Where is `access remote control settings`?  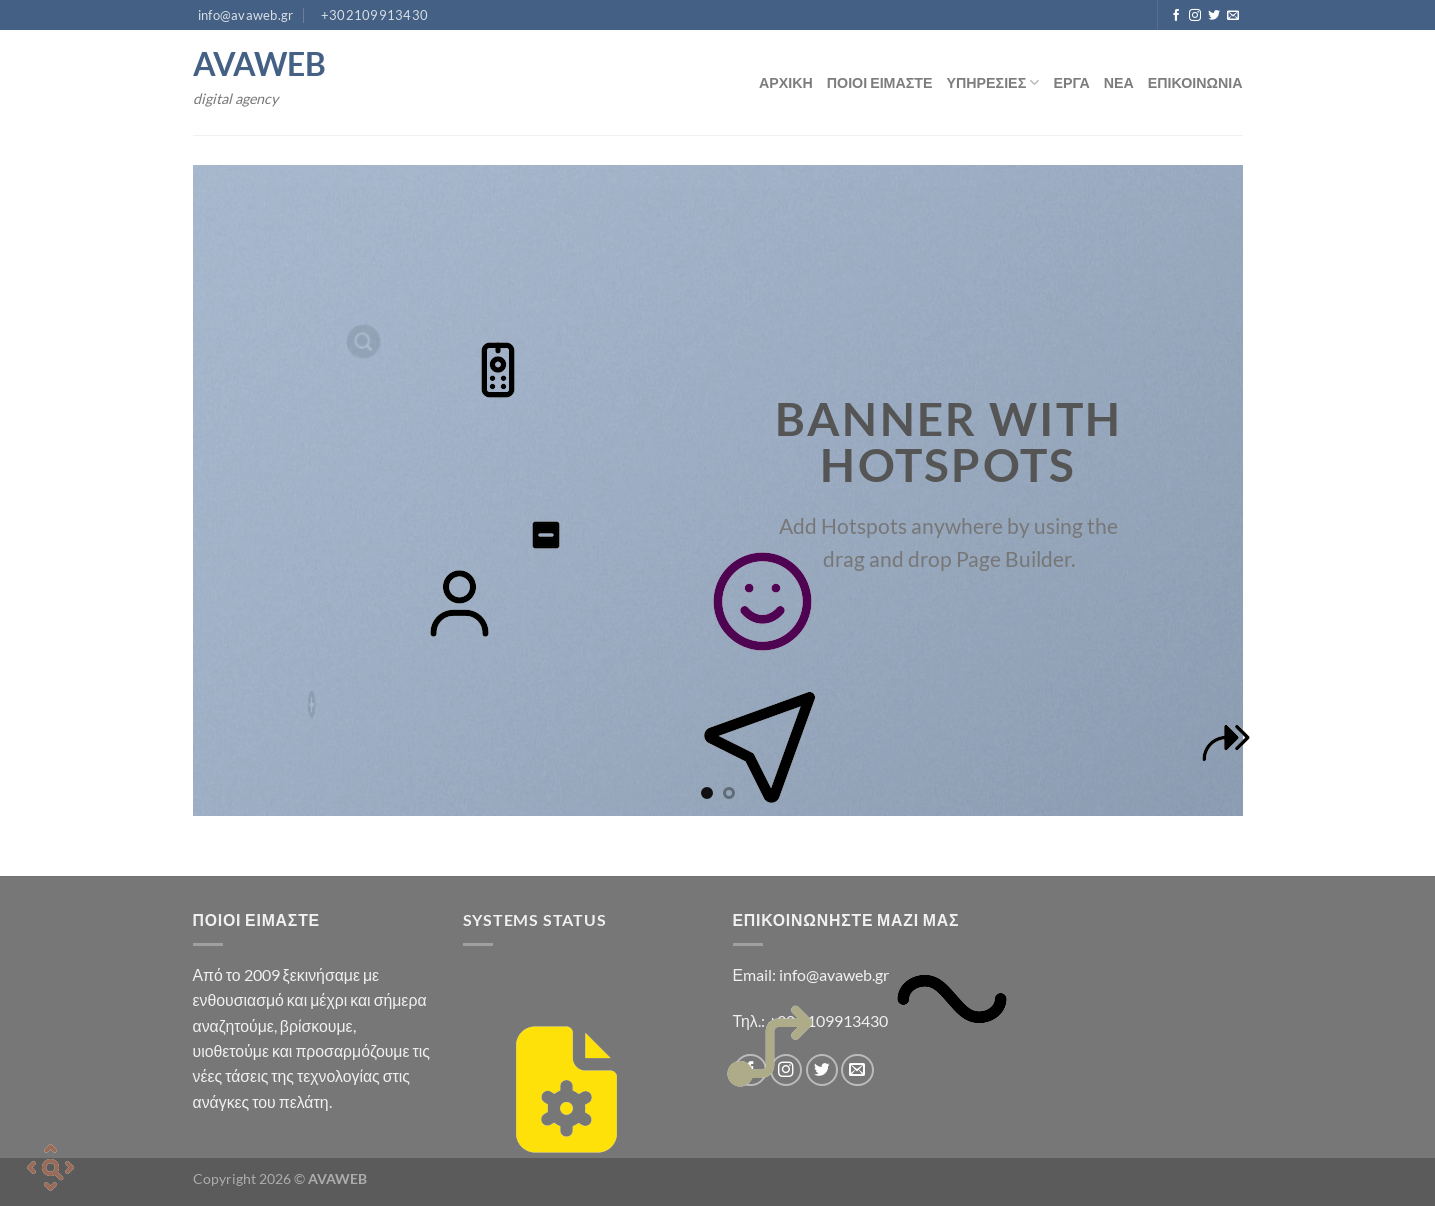 access remote control settings is located at coordinates (498, 370).